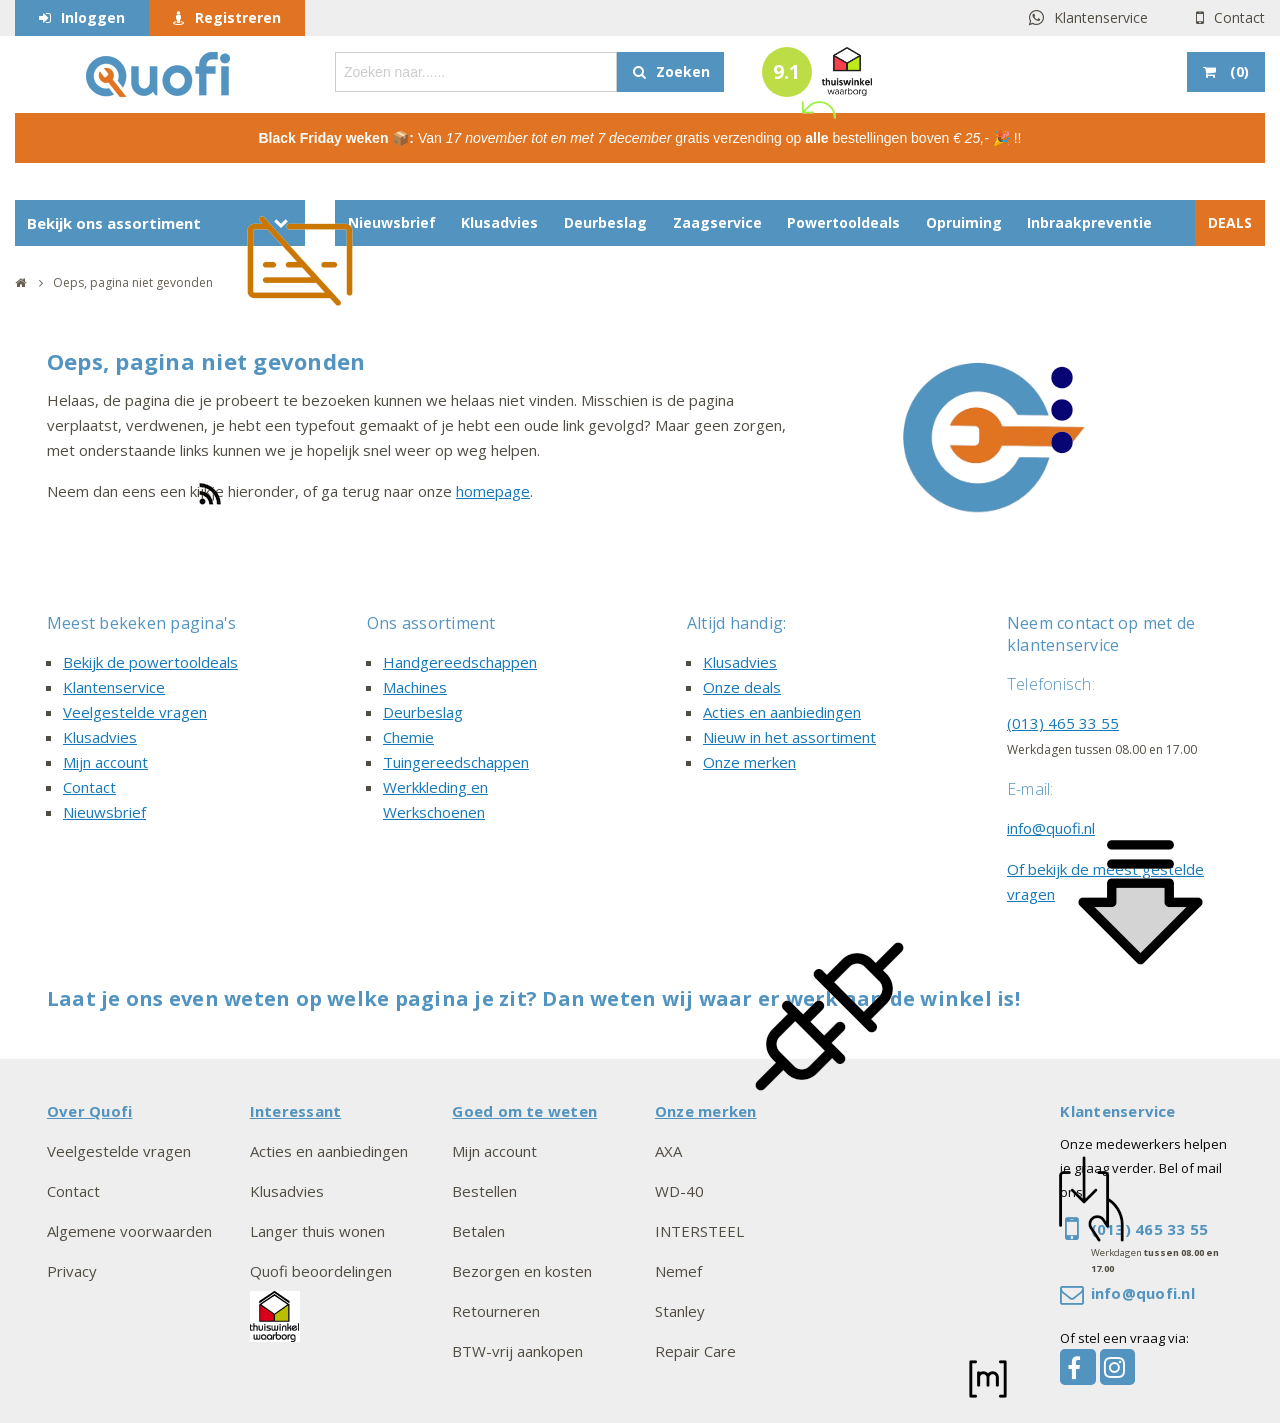 Image resolution: width=1280 pixels, height=1423 pixels. Describe the element at coordinates (988, 1379) in the screenshot. I see `matrix decentralized messaging platform logo` at that location.